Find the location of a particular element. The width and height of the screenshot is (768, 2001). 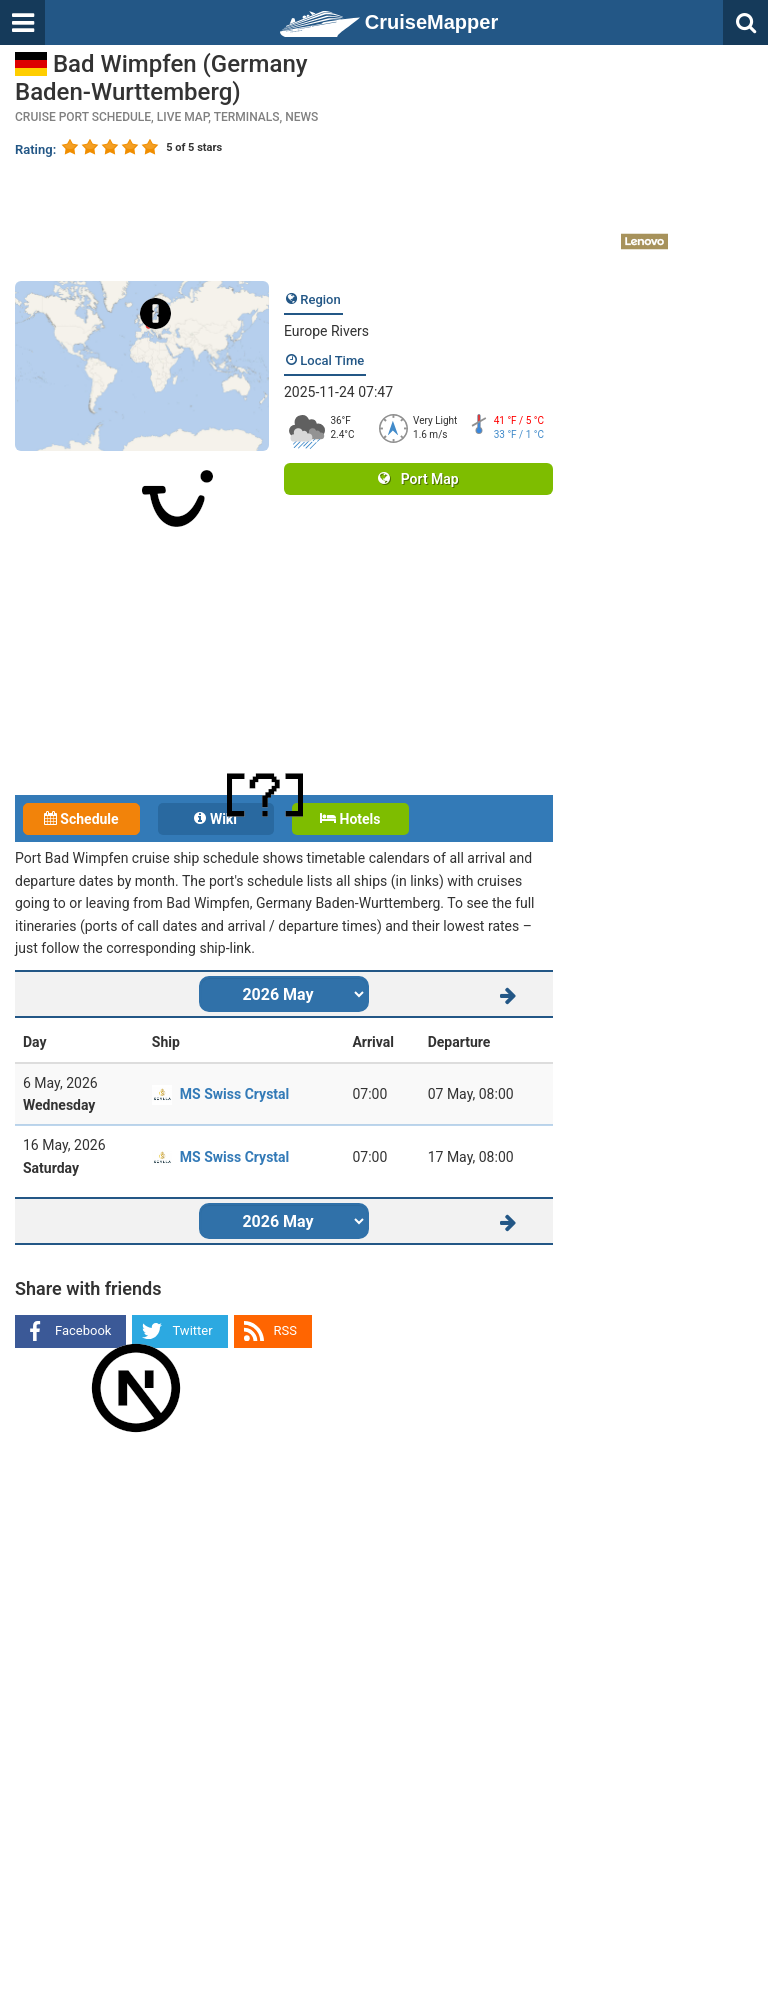

Lenovo brand logo is located at coordinates (644, 241).